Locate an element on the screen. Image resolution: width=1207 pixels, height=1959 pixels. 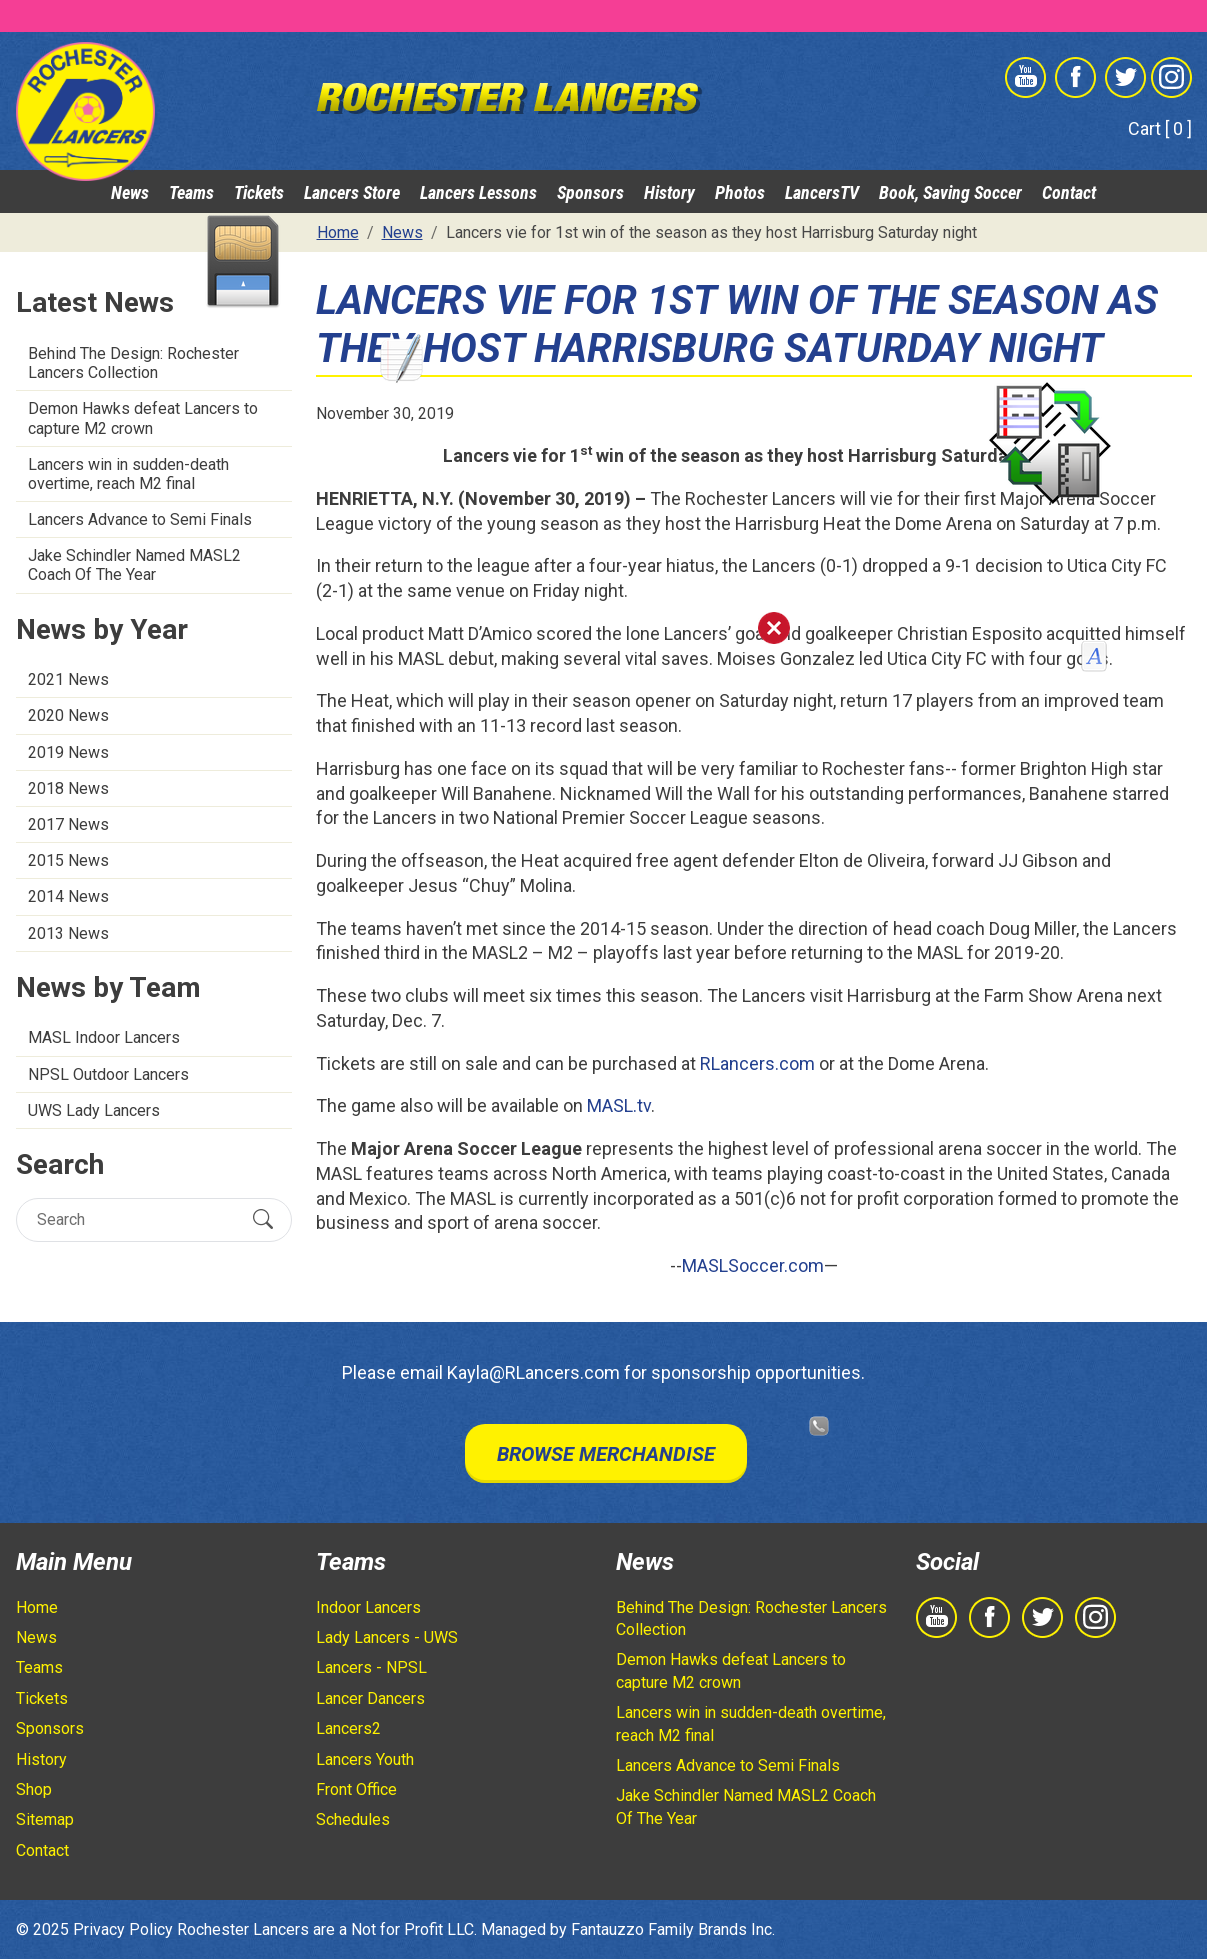
open a font file is located at coordinates (1094, 656).